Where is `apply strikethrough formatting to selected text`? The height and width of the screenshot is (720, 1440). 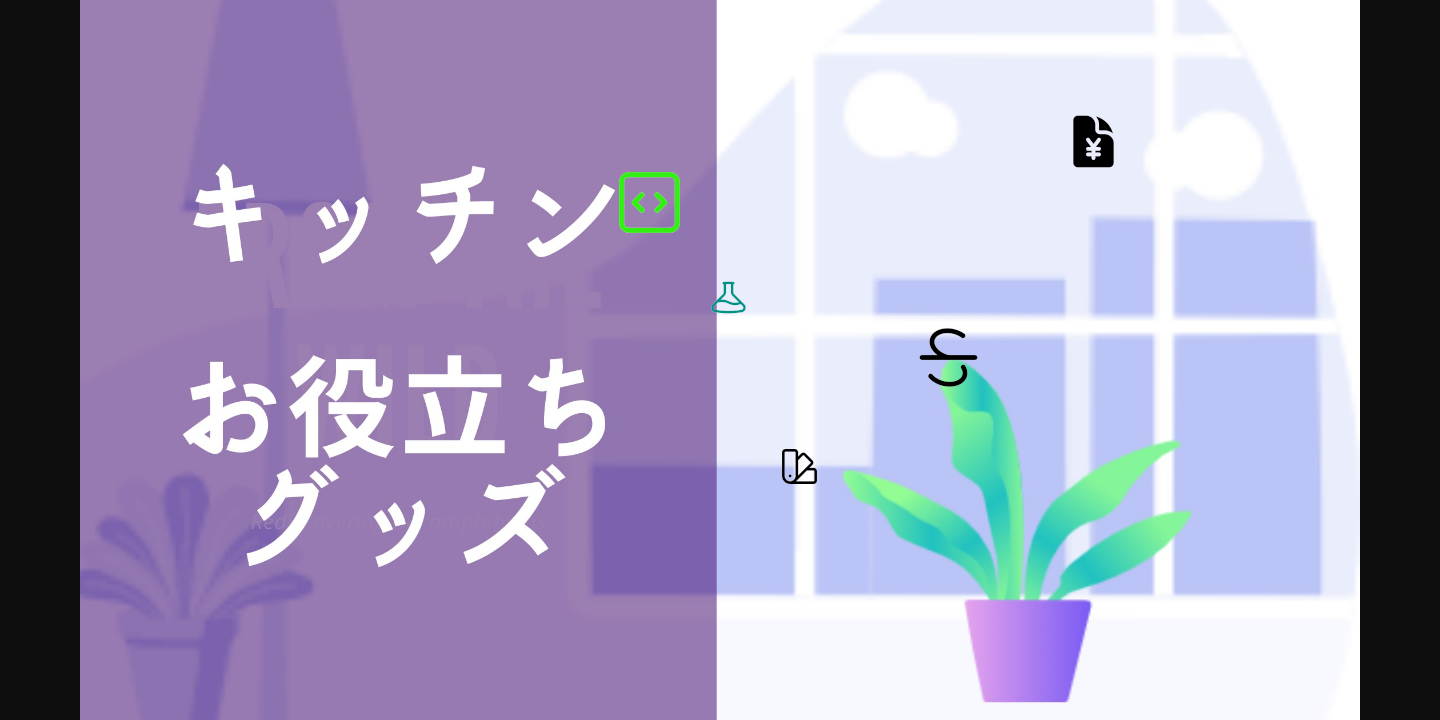
apply strikethrough formatting to selected text is located at coordinates (948, 357).